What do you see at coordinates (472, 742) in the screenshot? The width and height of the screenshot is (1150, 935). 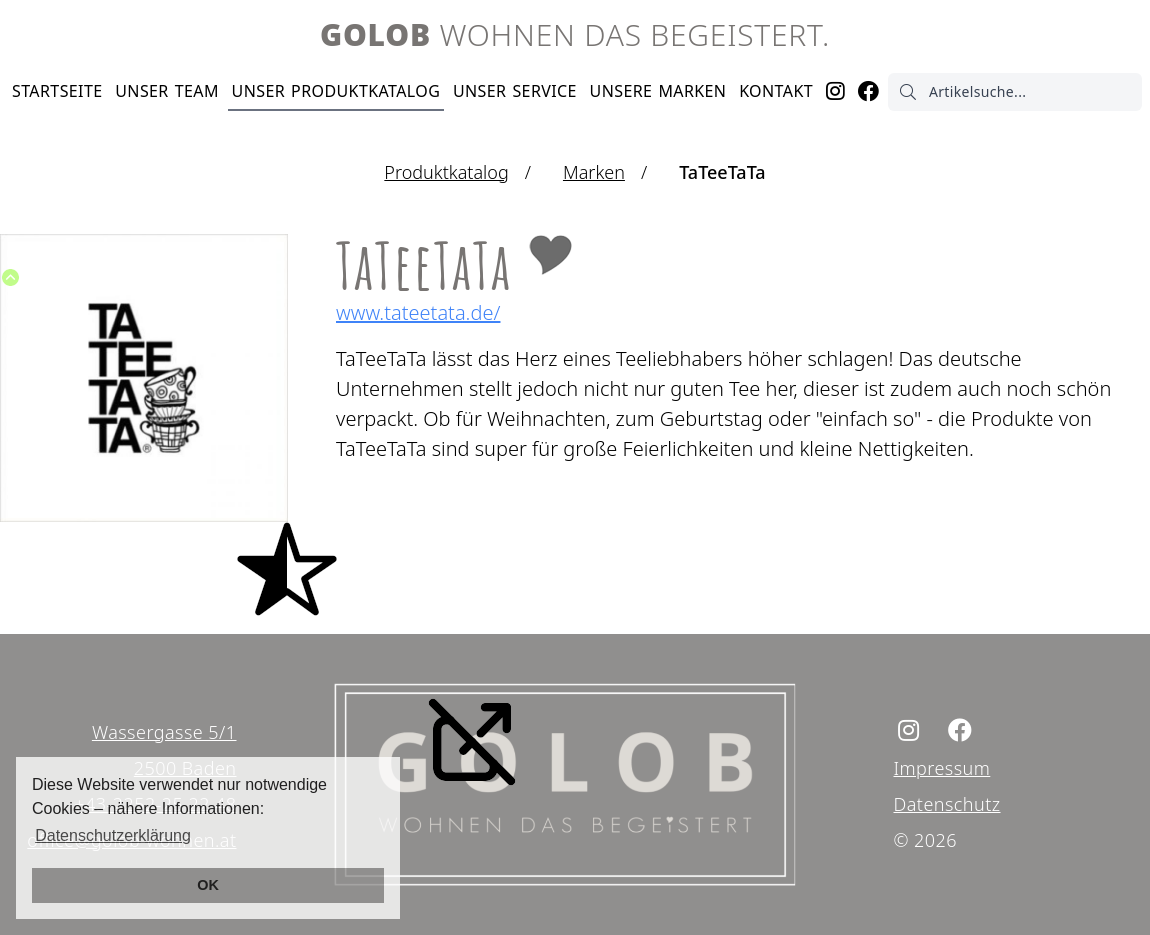 I see `external link disabled or unavailable` at bounding box center [472, 742].